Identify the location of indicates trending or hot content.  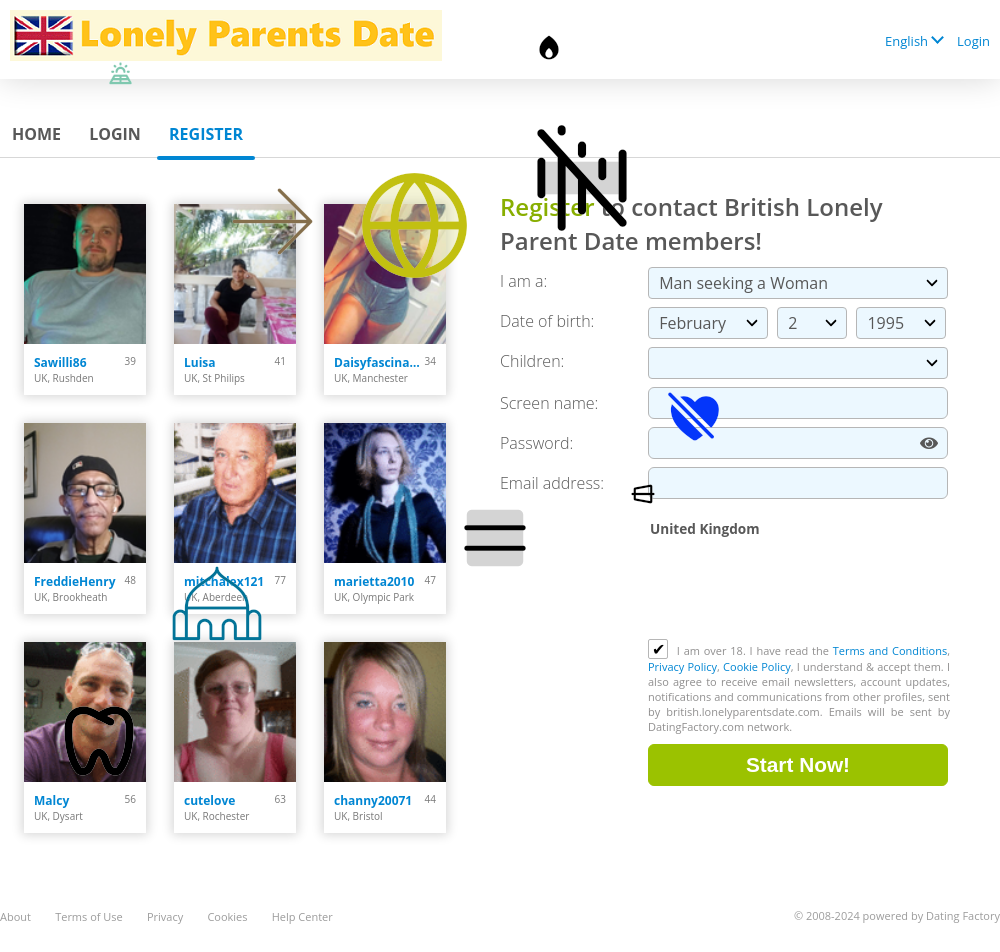
(549, 48).